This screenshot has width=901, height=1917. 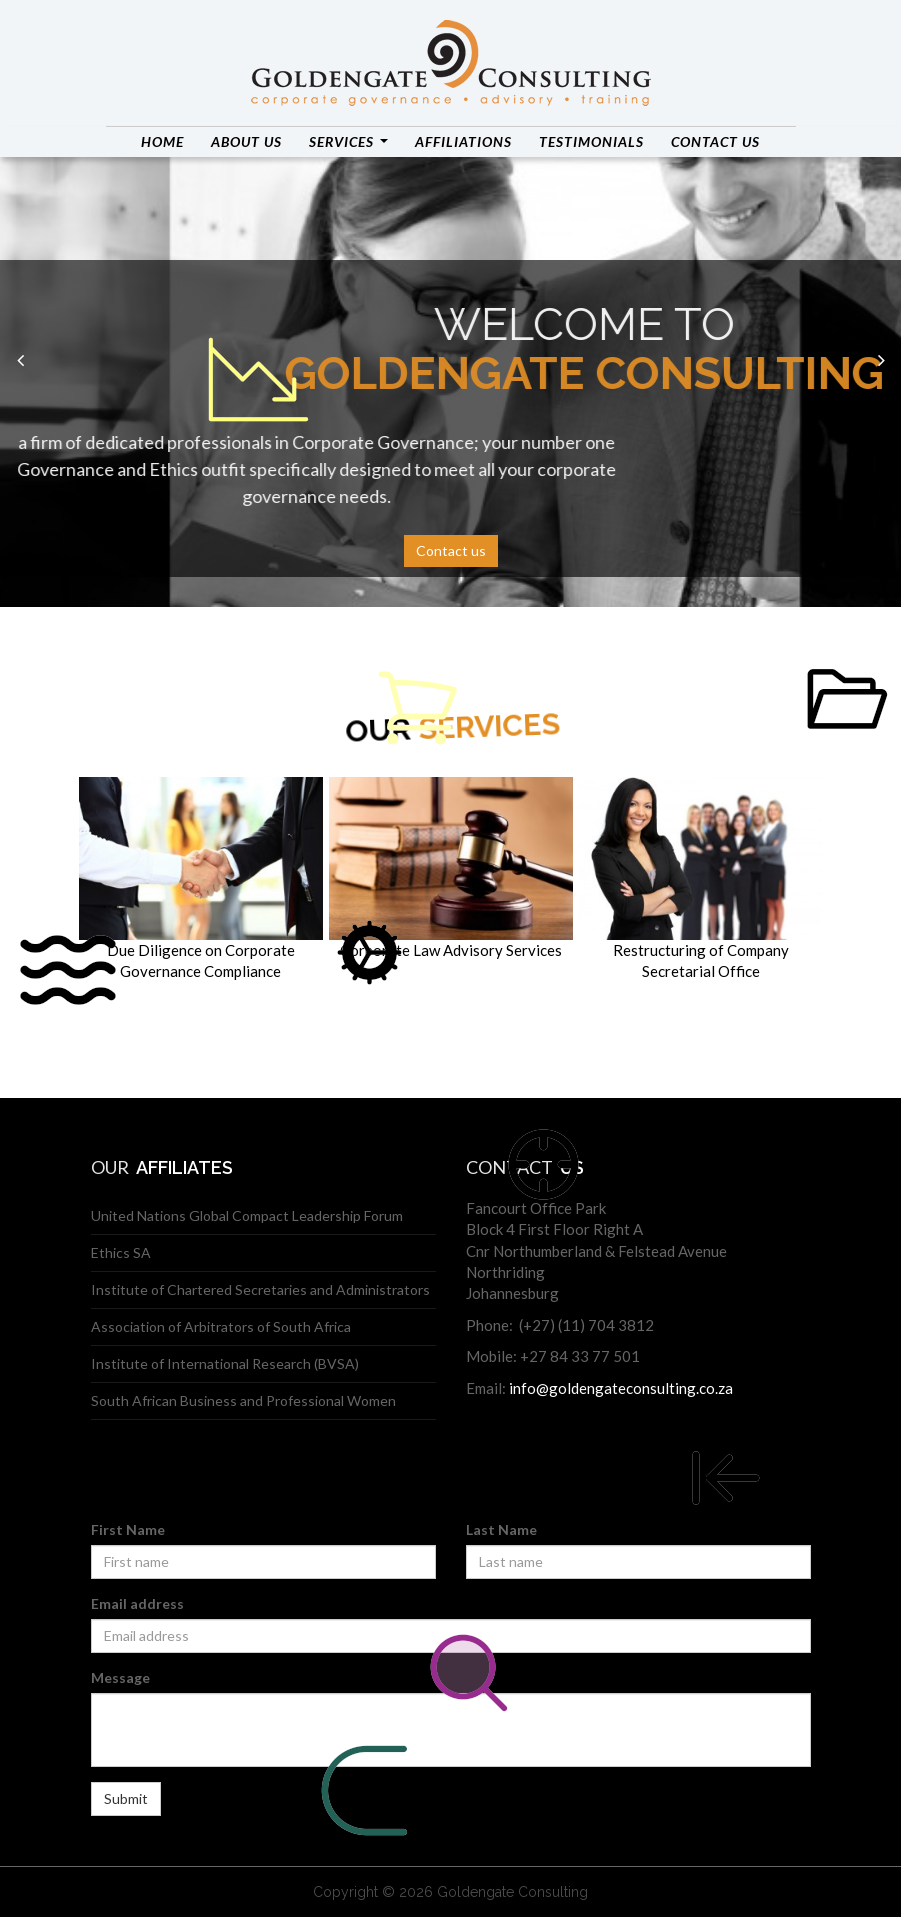 What do you see at coordinates (469, 1673) in the screenshot?
I see `search for content or items` at bounding box center [469, 1673].